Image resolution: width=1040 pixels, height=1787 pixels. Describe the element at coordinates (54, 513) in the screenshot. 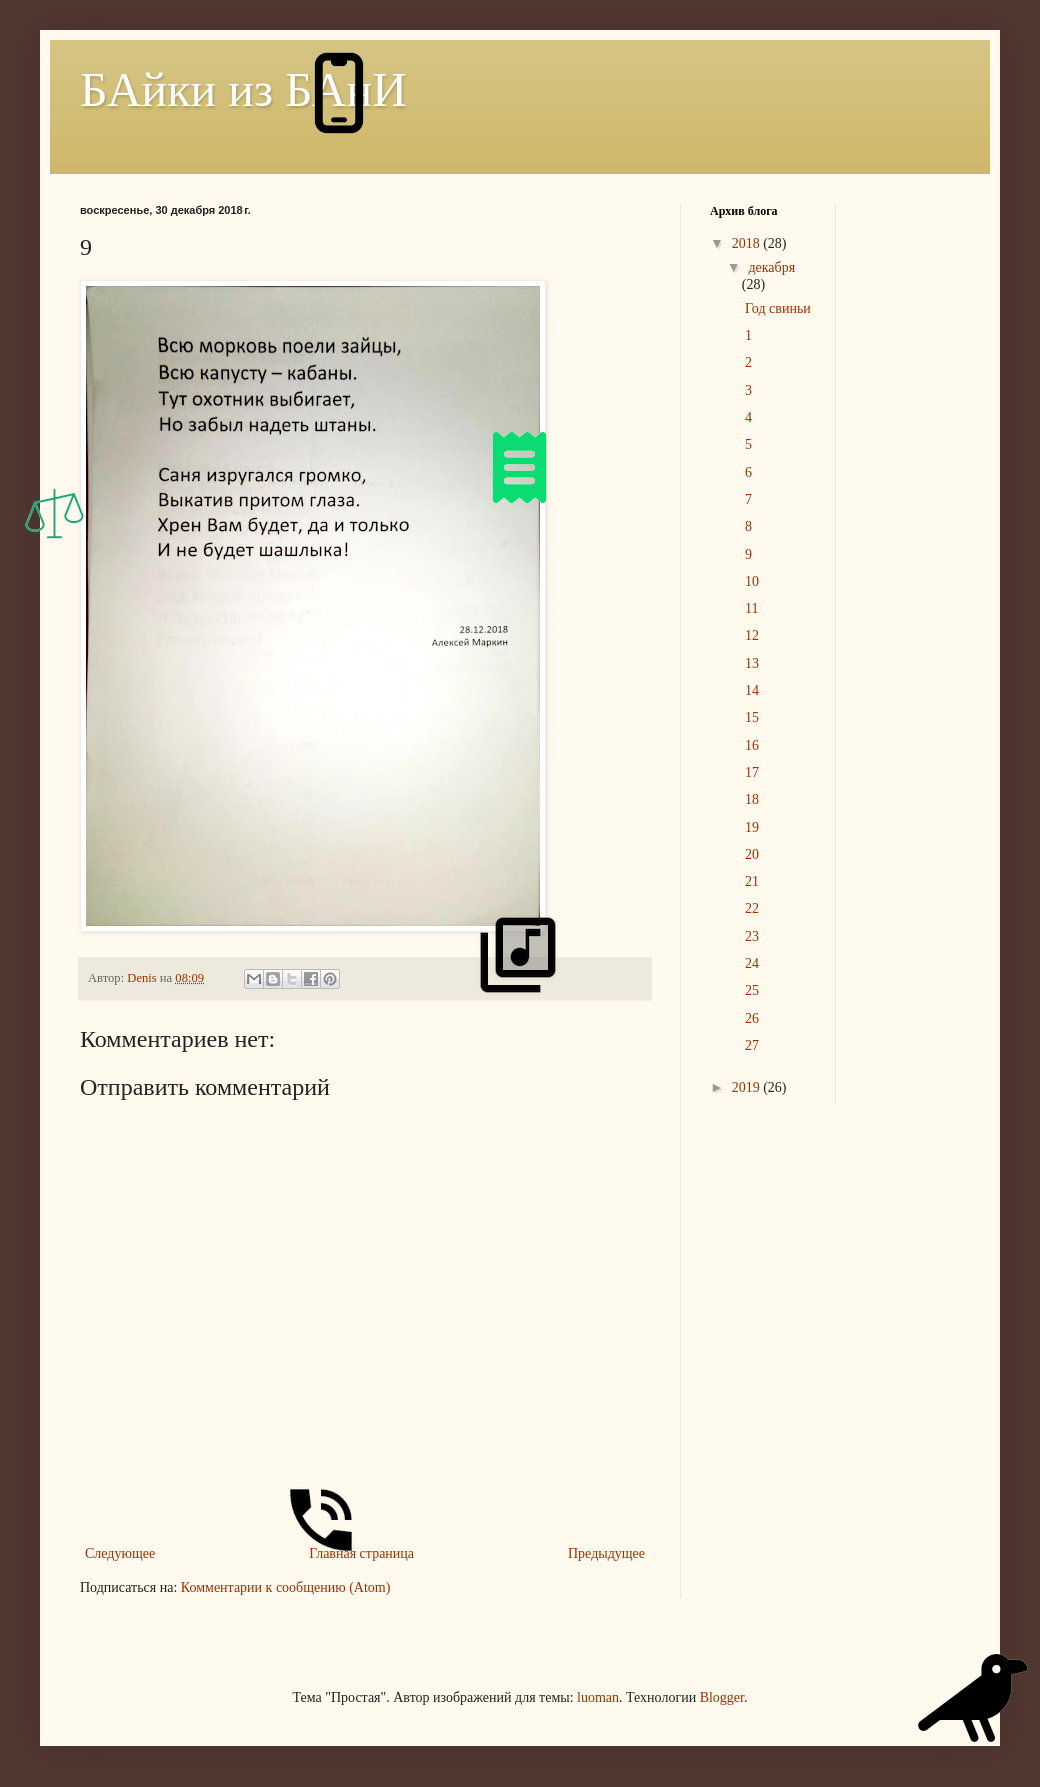

I see `compare items or options` at that location.